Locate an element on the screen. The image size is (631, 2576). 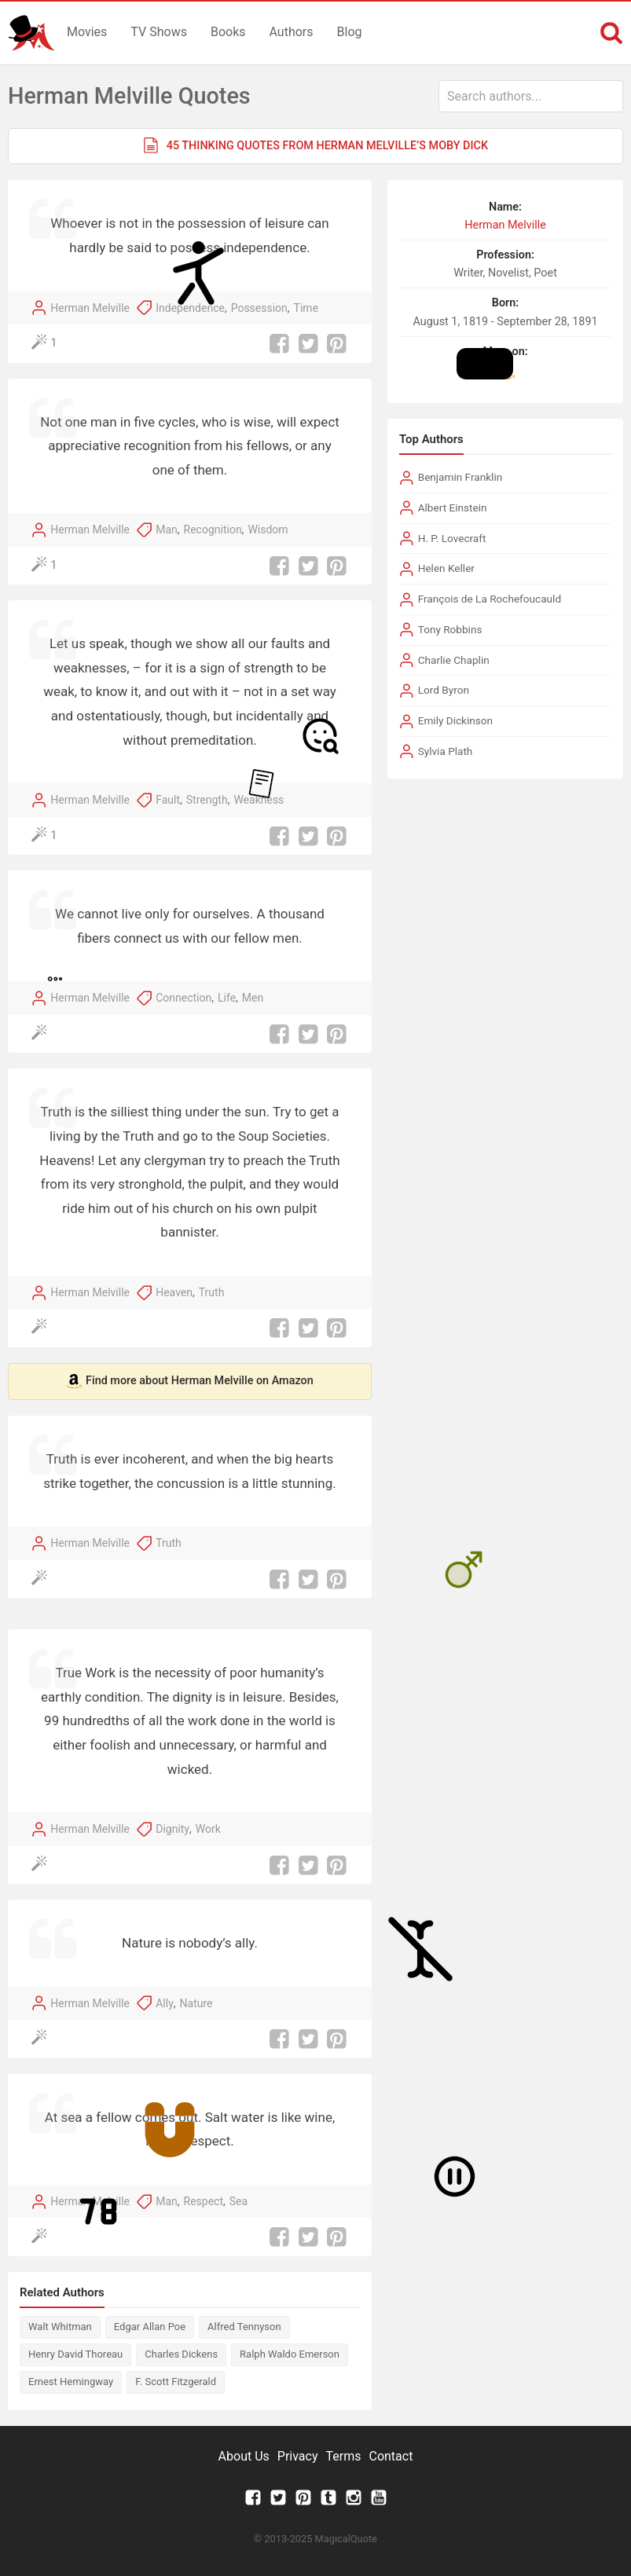
pause media playback is located at coordinates (454, 2176).